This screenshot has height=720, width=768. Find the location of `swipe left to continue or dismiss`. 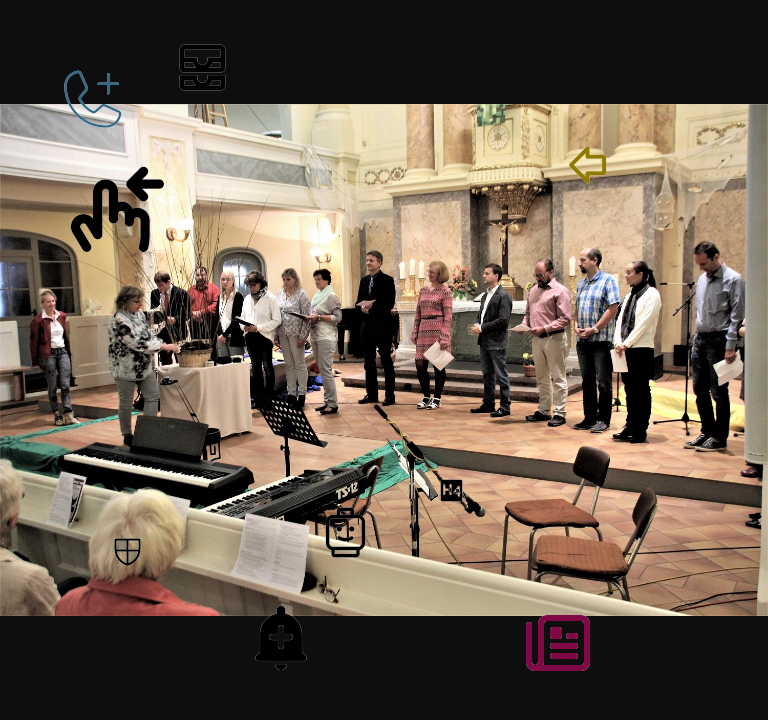

swipe left to continue or dismiss is located at coordinates (113, 212).